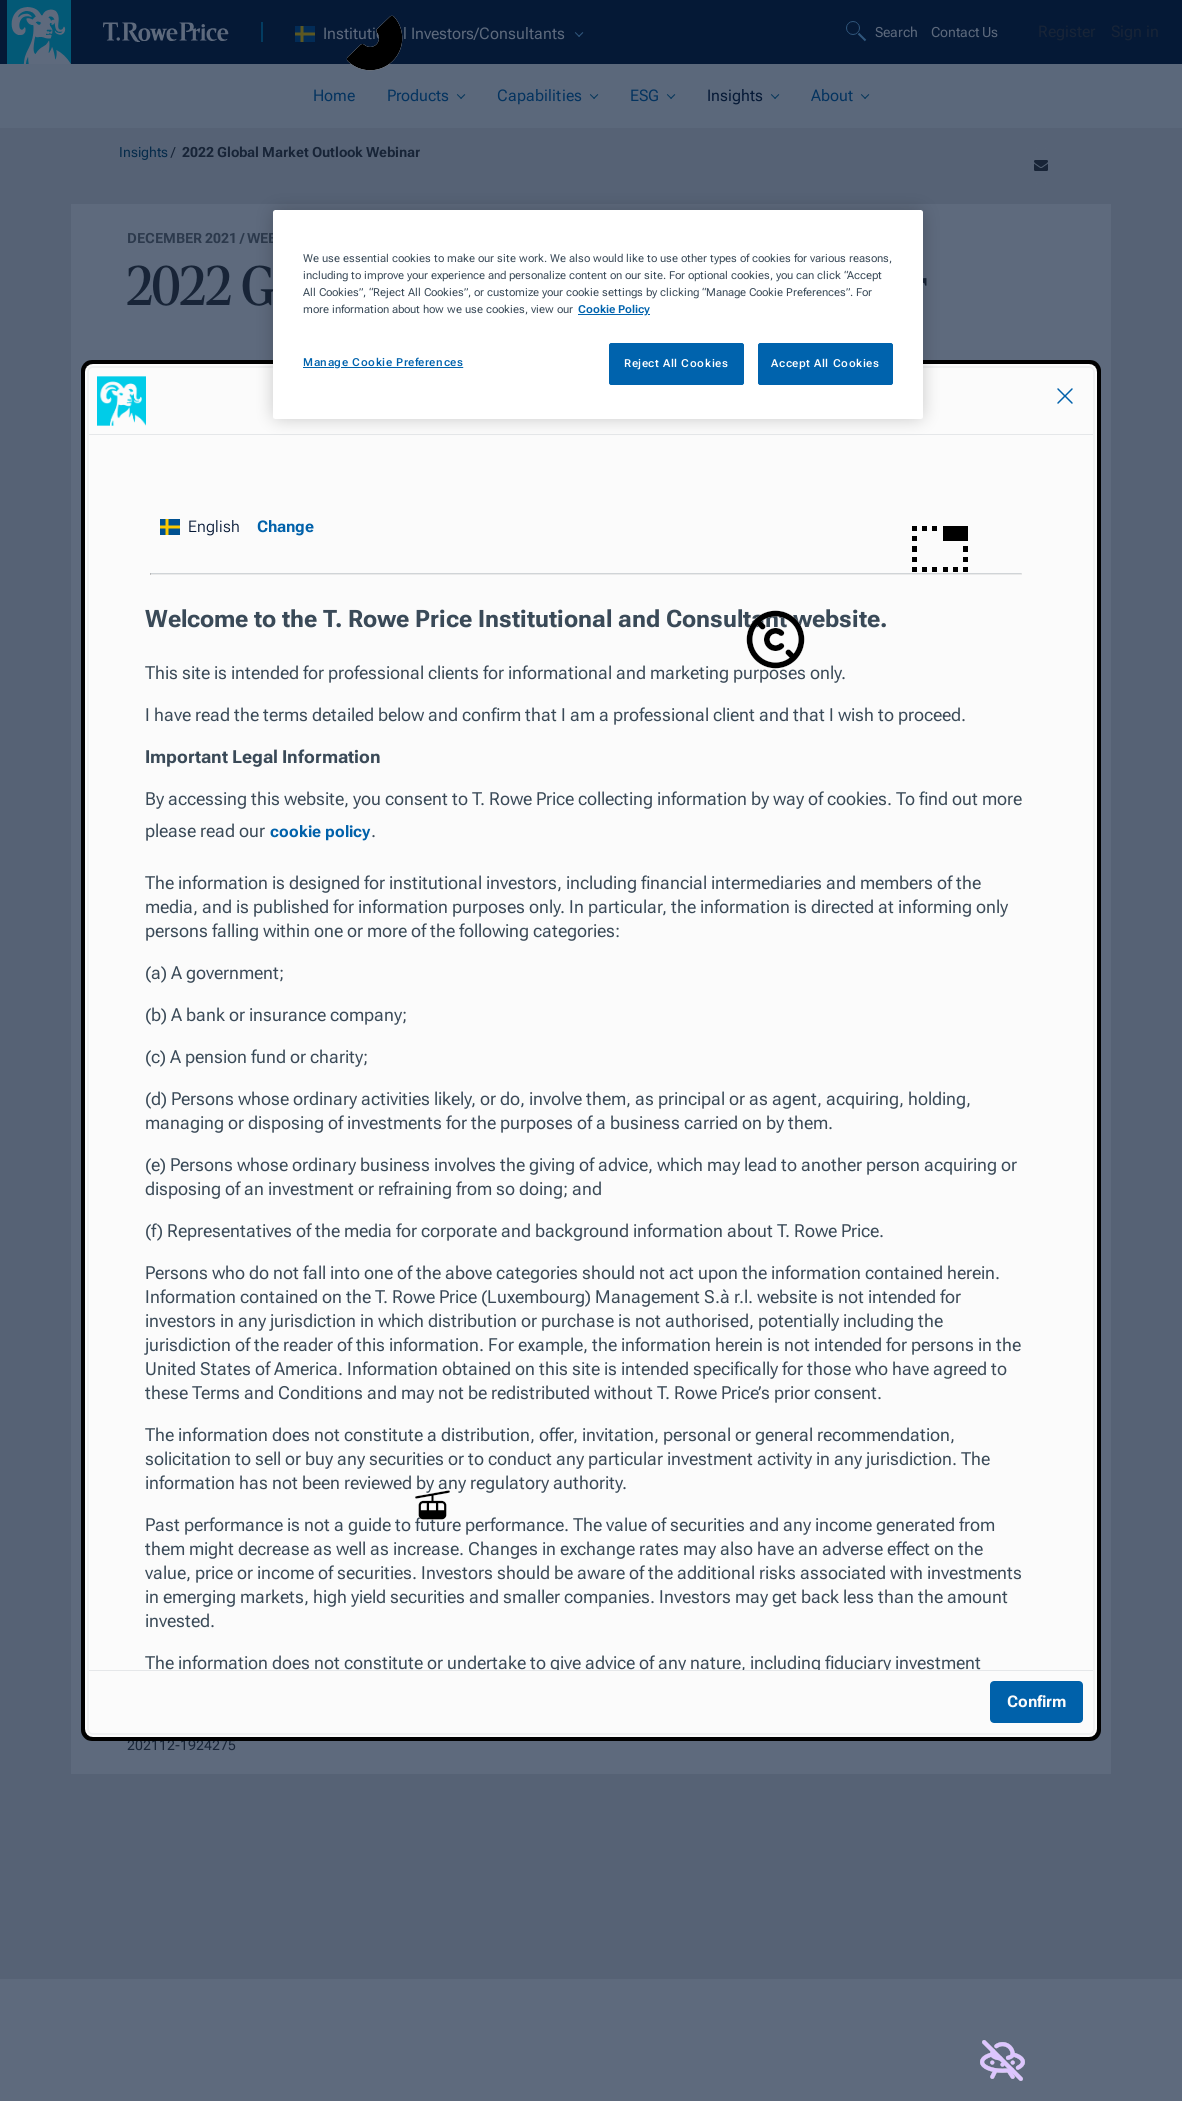 The width and height of the screenshot is (1182, 2101). What do you see at coordinates (775, 639) in the screenshot?
I see `indicates content is copyright-free or in the public domain` at bounding box center [775, 639].